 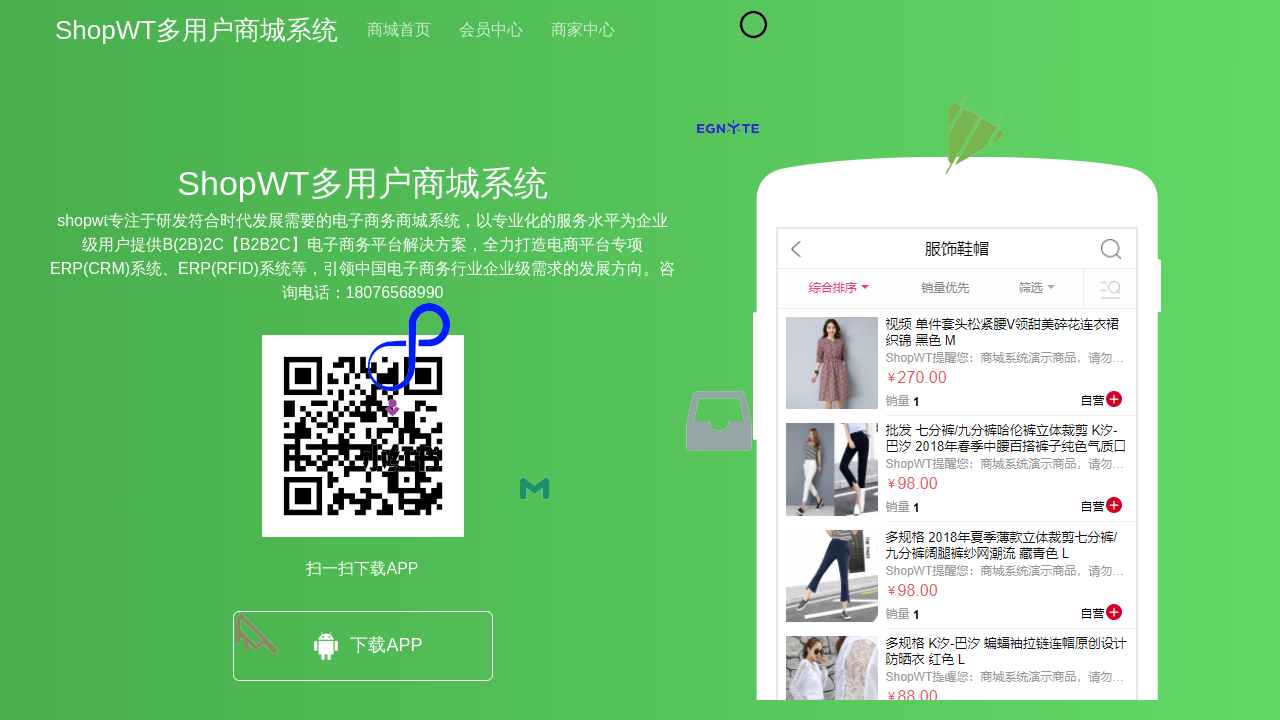 I want to click on view inbox messages, so click(x=719, y=421).